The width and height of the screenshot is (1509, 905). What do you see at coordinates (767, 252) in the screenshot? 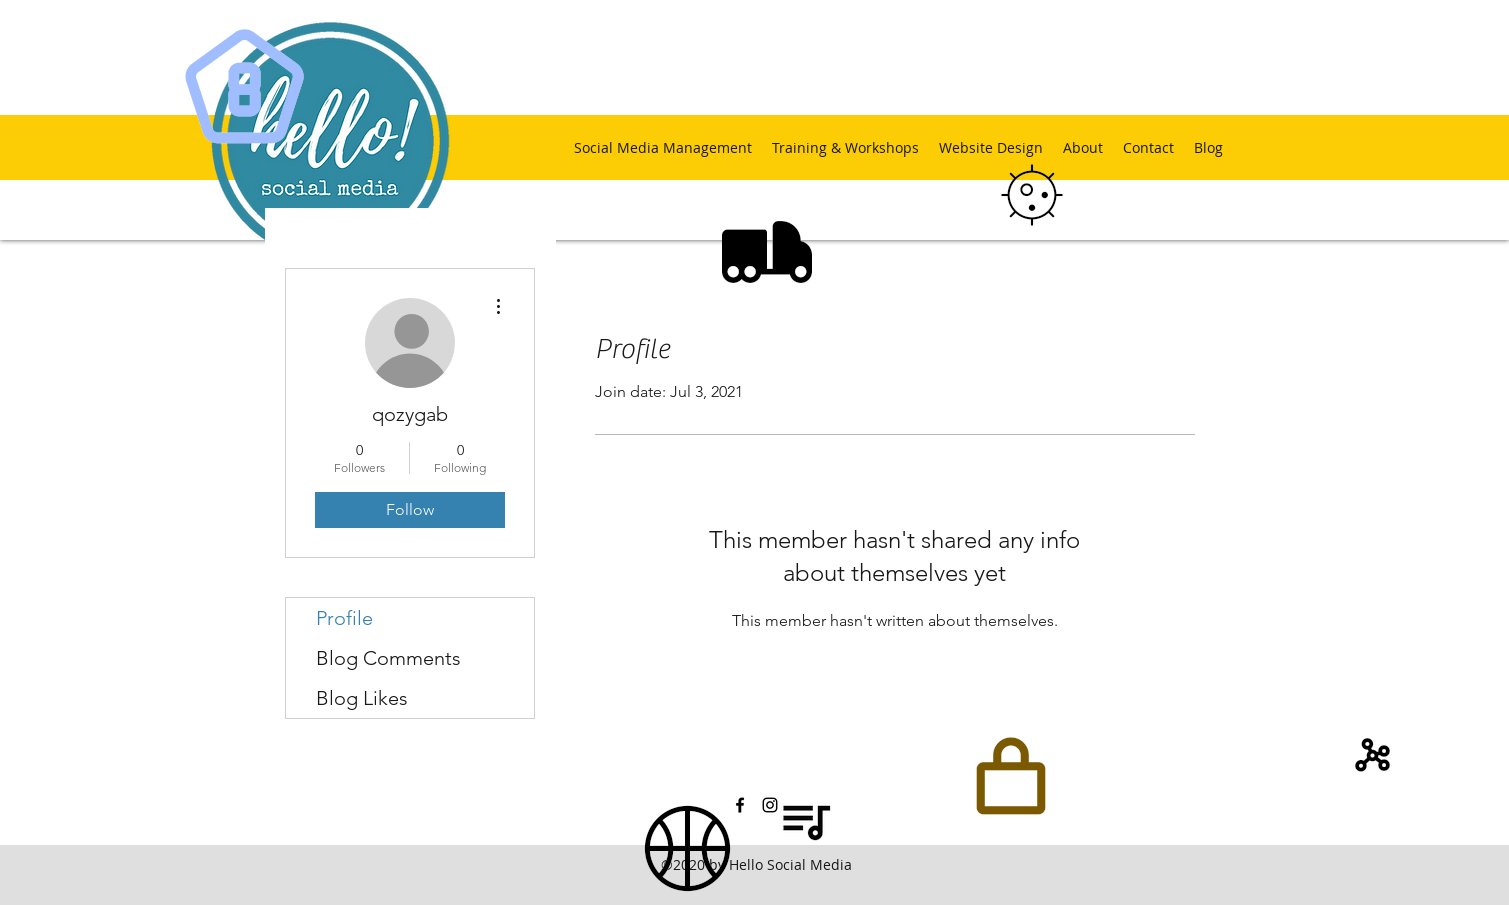
I see `track shipment or delivery status` at bounding box center [767, 252].